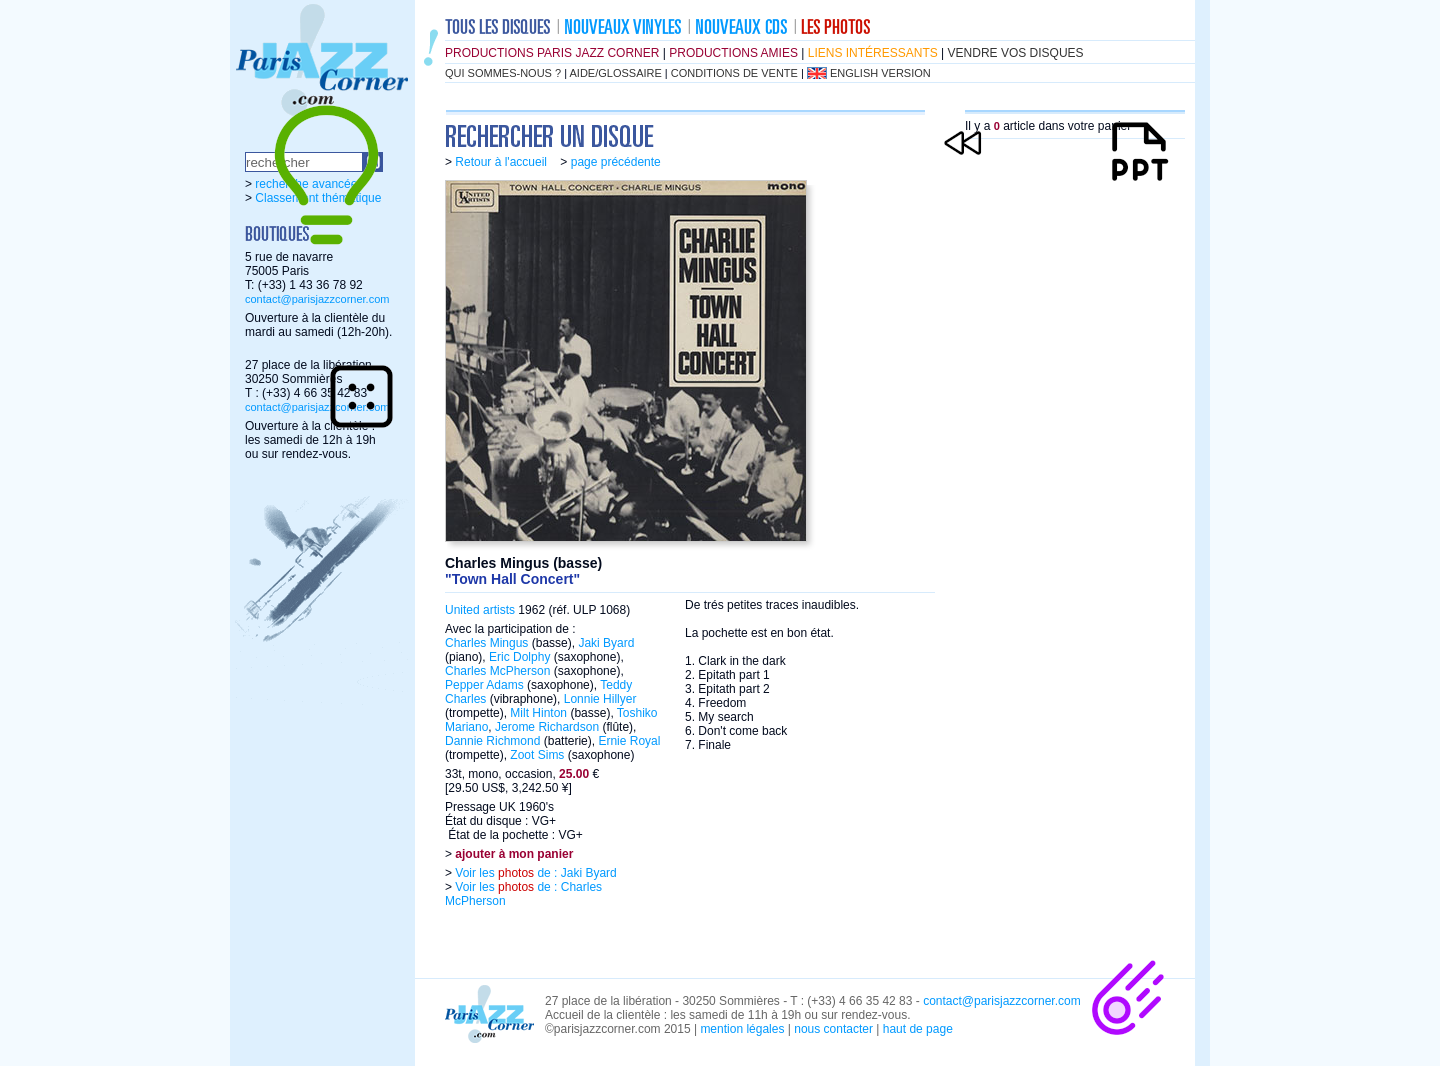 This screenshot has height=1066, width=1440. What do you see at coordinates (361, 396) in the screenshot?
I see `roll or randomize with a value of four` at bounding box center [361, 396].